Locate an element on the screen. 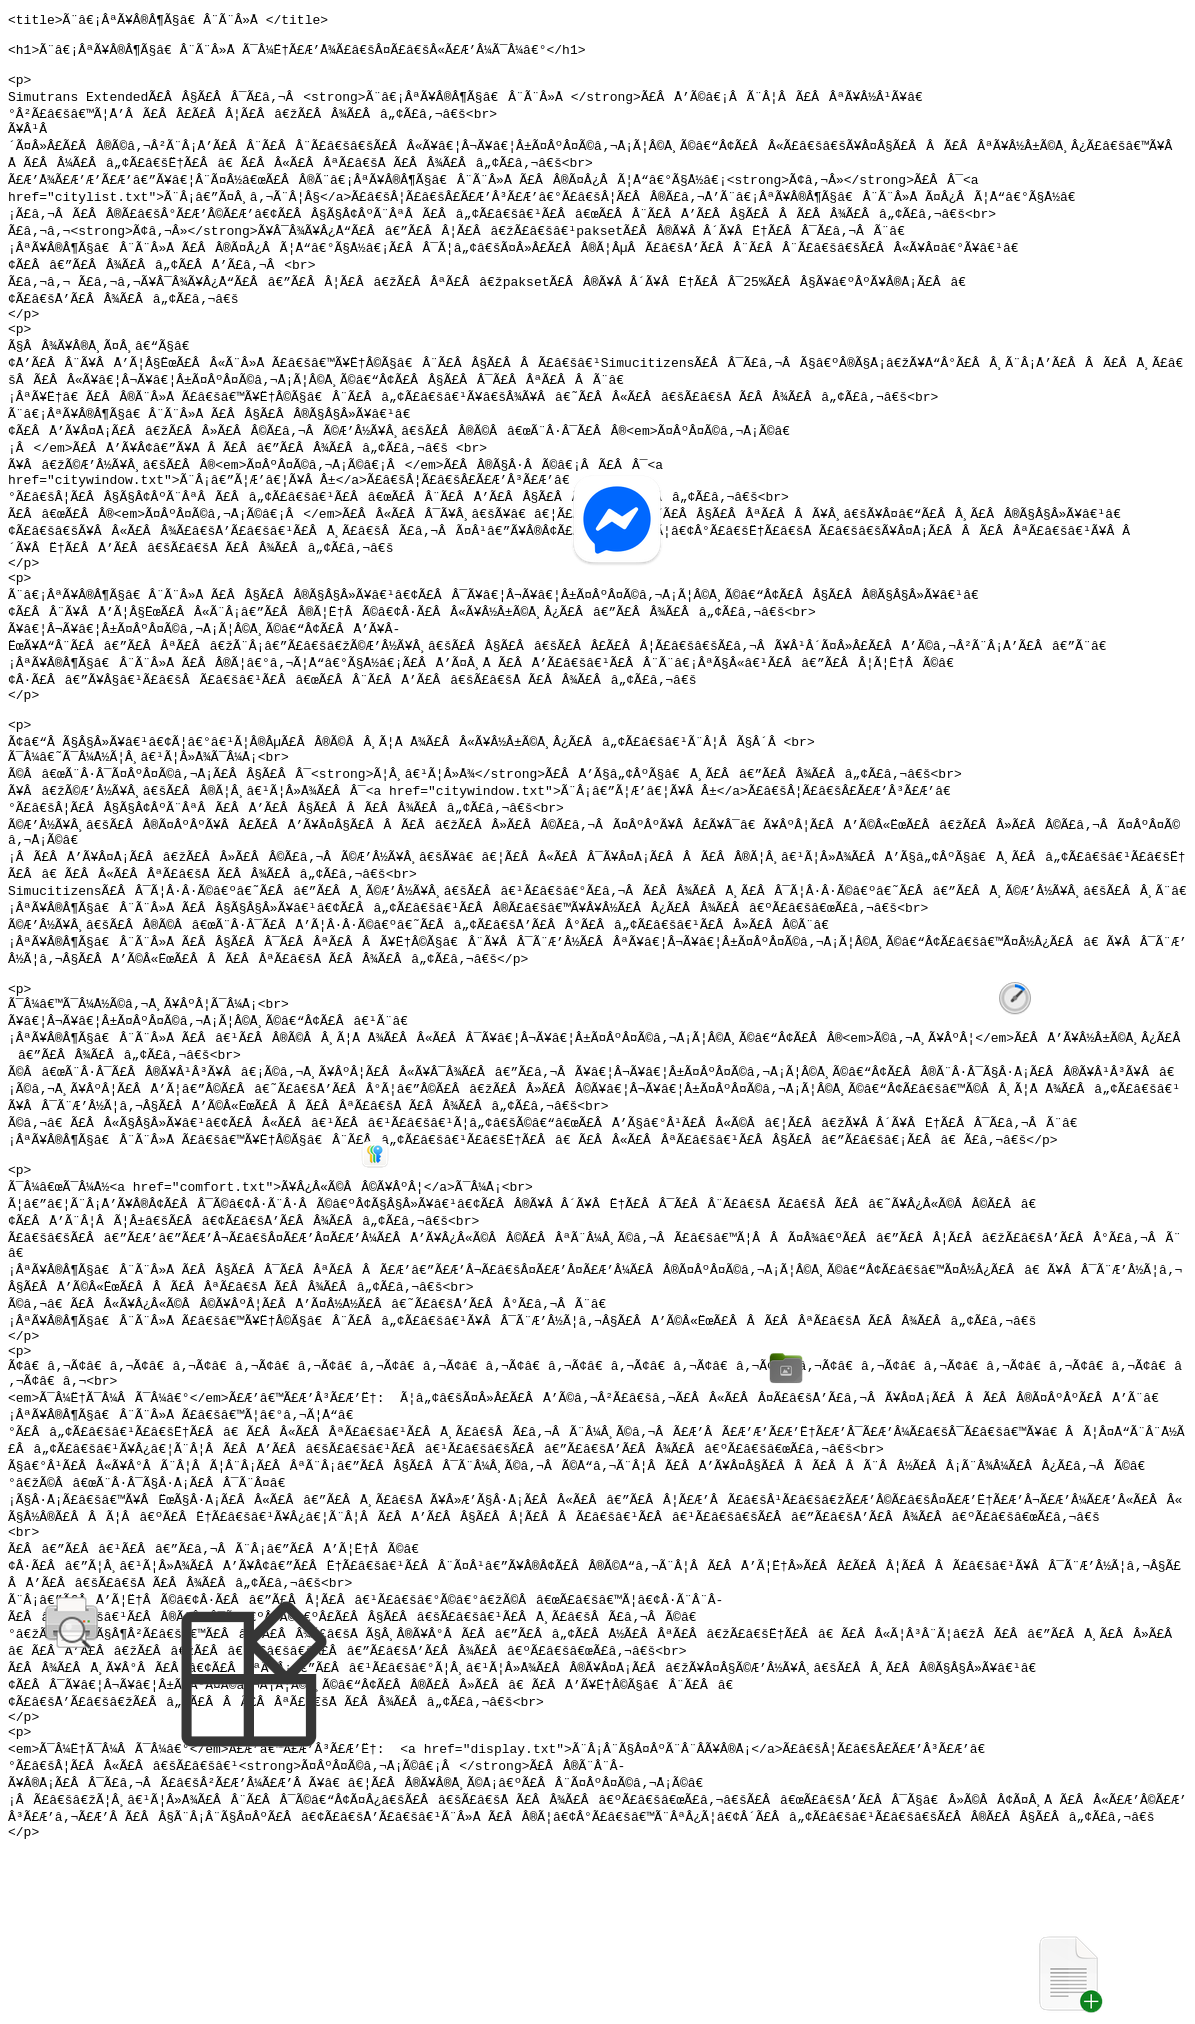 This screenshot has width=1195, height=2024. open the passwords app to manage saved credentials is located at coordinates (375, 1154).